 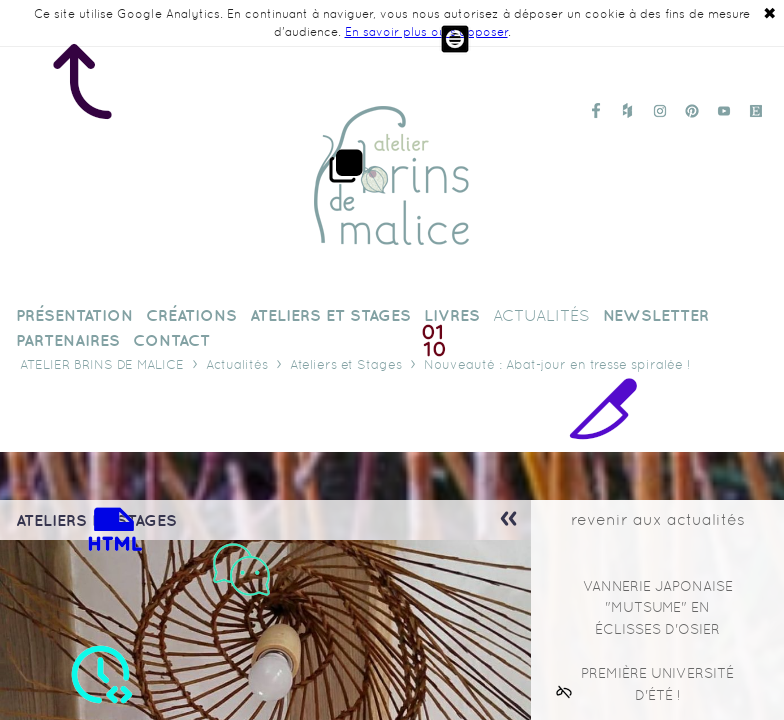 What do you see at coordinates (455, 39) in the screenshot?
I see `access climate control settings` at bounding box center [455, 39].